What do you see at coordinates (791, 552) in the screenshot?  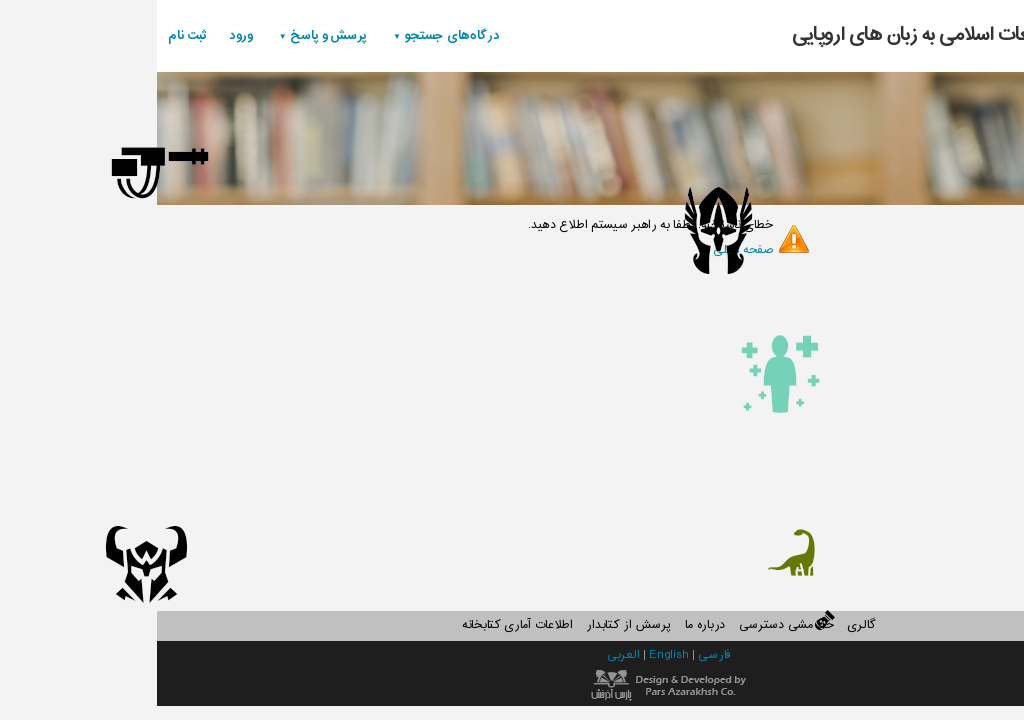 I see `dinosaur category or prehistoric theme indicator` at bounding box center [791, 552].